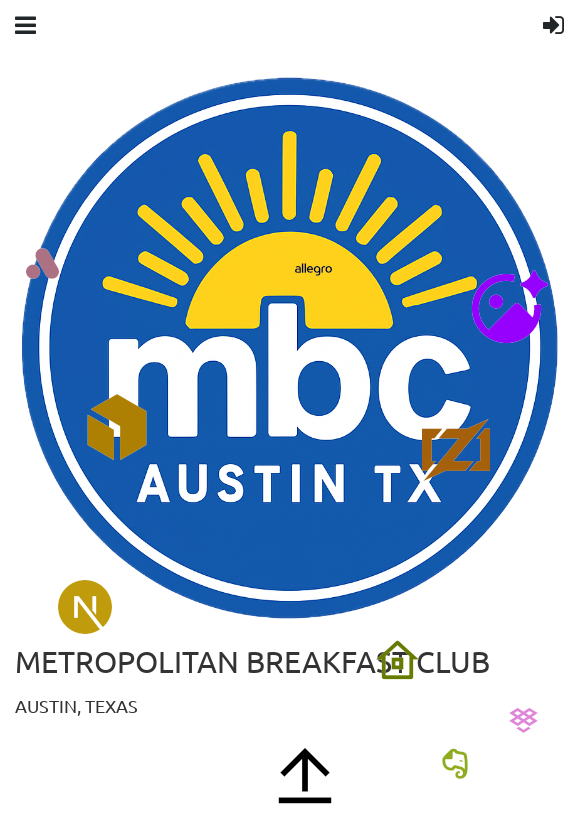 Image resolution: width=578 pixels, height=818 pixels. Describe the element at coordinates (305, 777) in the screenshot. I see `upload a file or document` at that location.